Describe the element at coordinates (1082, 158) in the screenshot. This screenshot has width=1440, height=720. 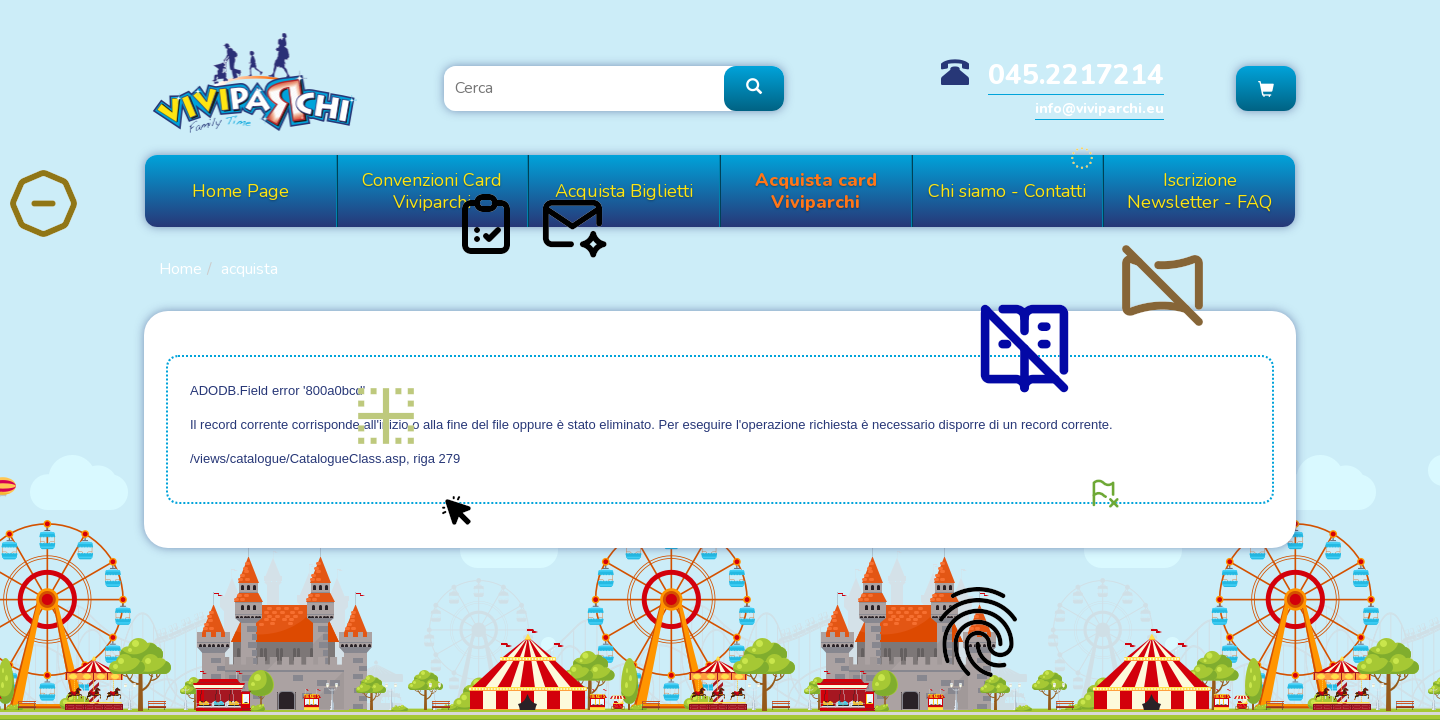
I see `loading or processing in progress` at that location.